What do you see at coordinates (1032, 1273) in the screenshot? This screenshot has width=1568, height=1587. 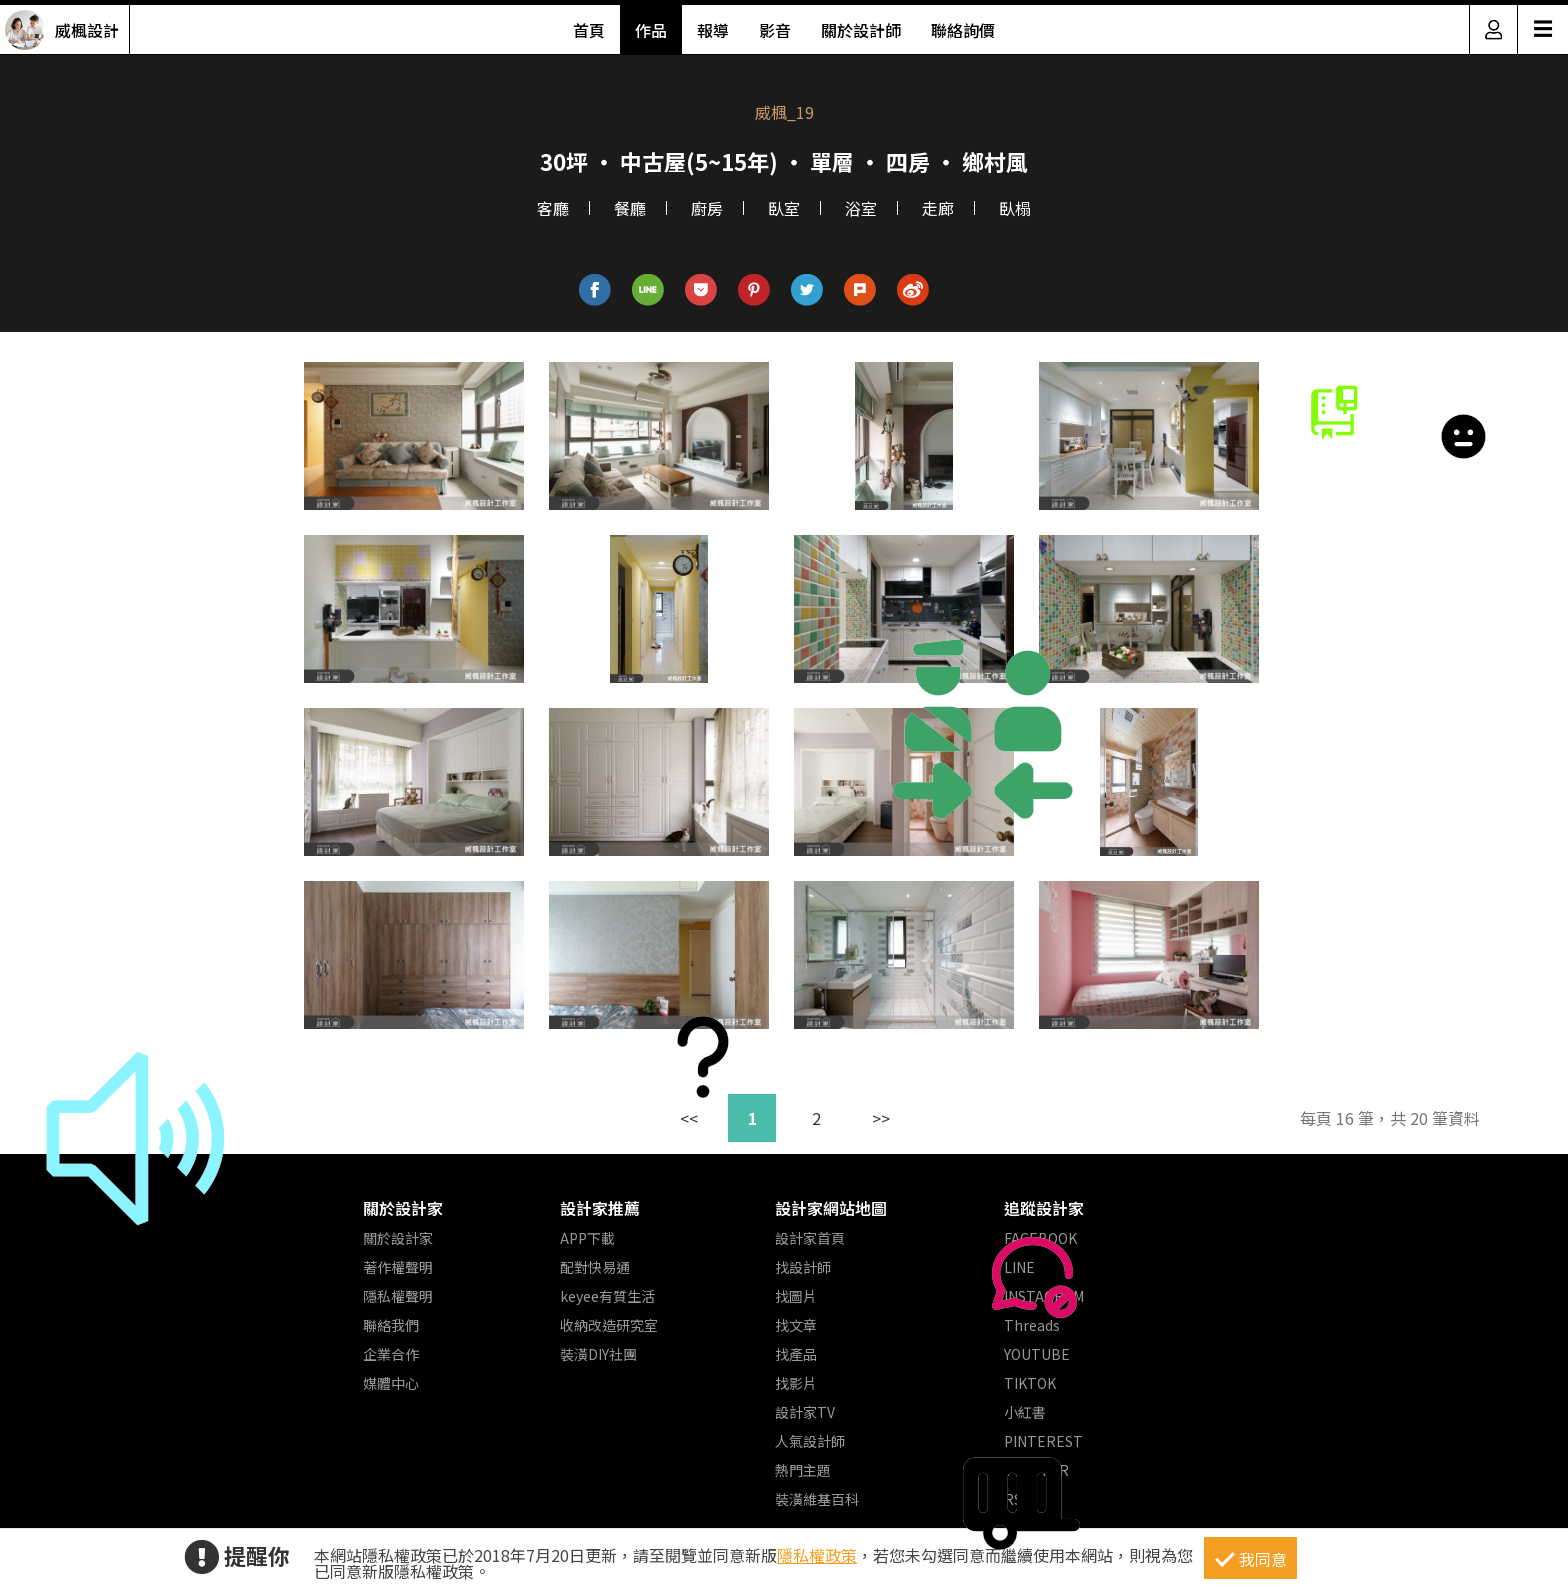 I see `cancel or block a conversation` at bounding box center [1032, 1273].